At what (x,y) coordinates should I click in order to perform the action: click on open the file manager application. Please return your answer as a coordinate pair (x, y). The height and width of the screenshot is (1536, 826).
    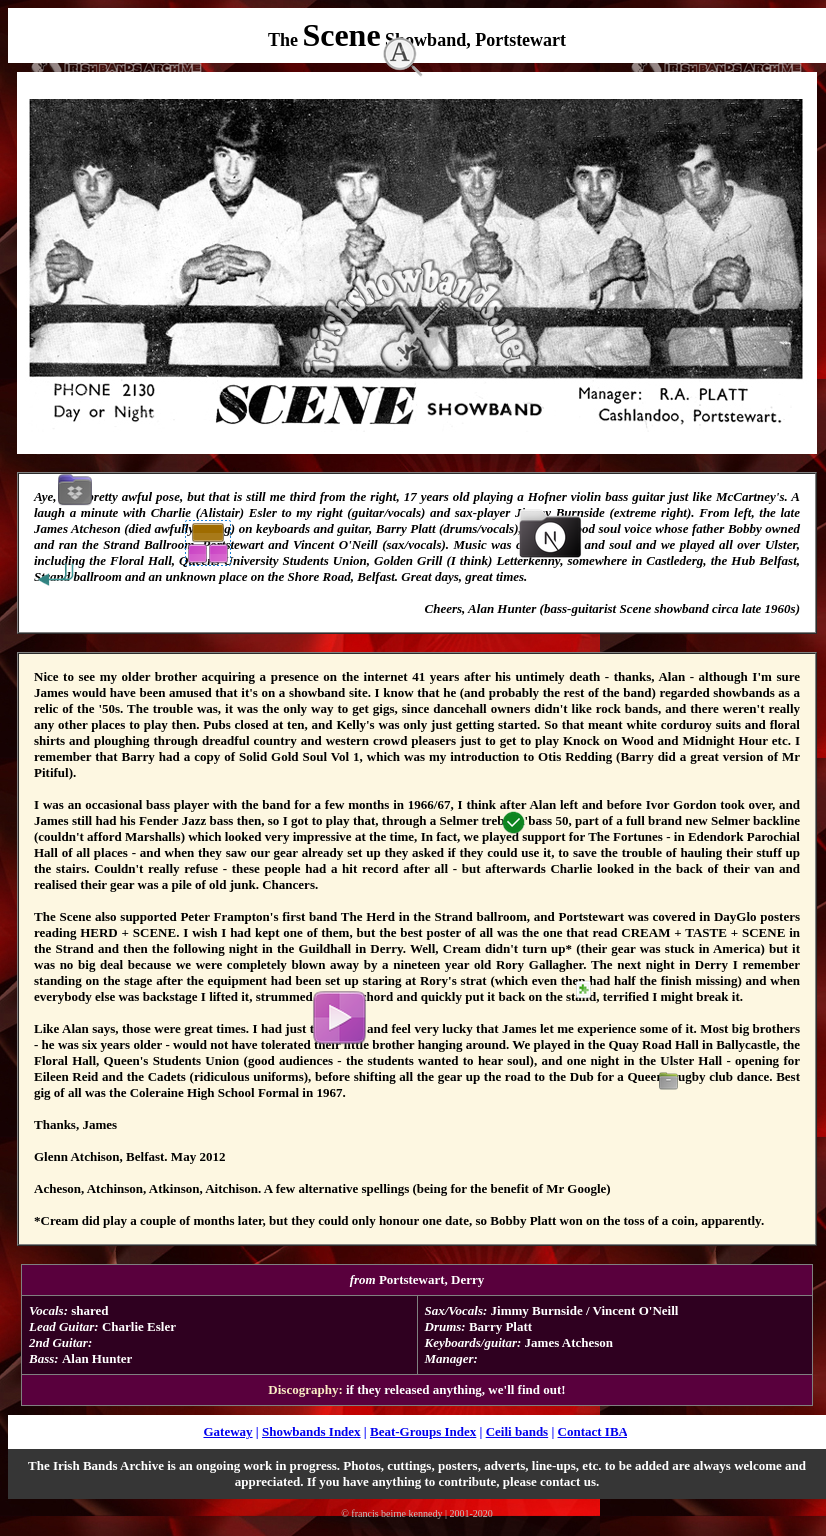
    Looking at the image, I should click on (668, 1080).